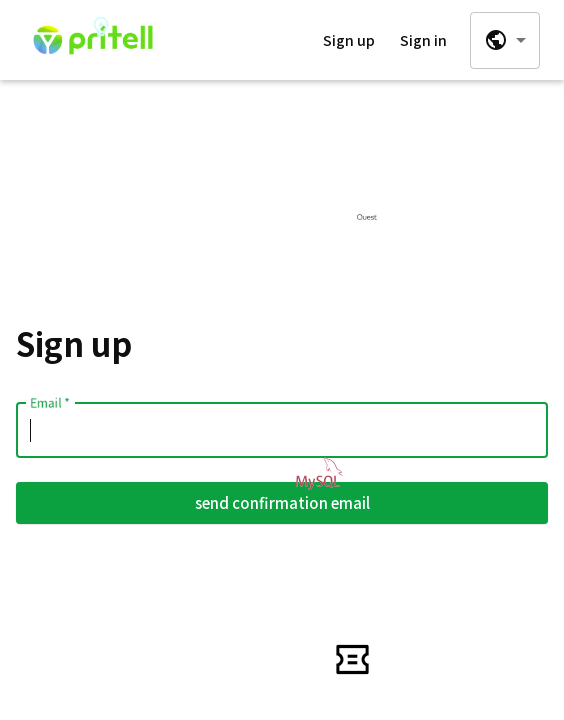  Describe the element at coordinates (101, 26) in the screenshot. I see `indicates a new idea or inspiration` at that location.